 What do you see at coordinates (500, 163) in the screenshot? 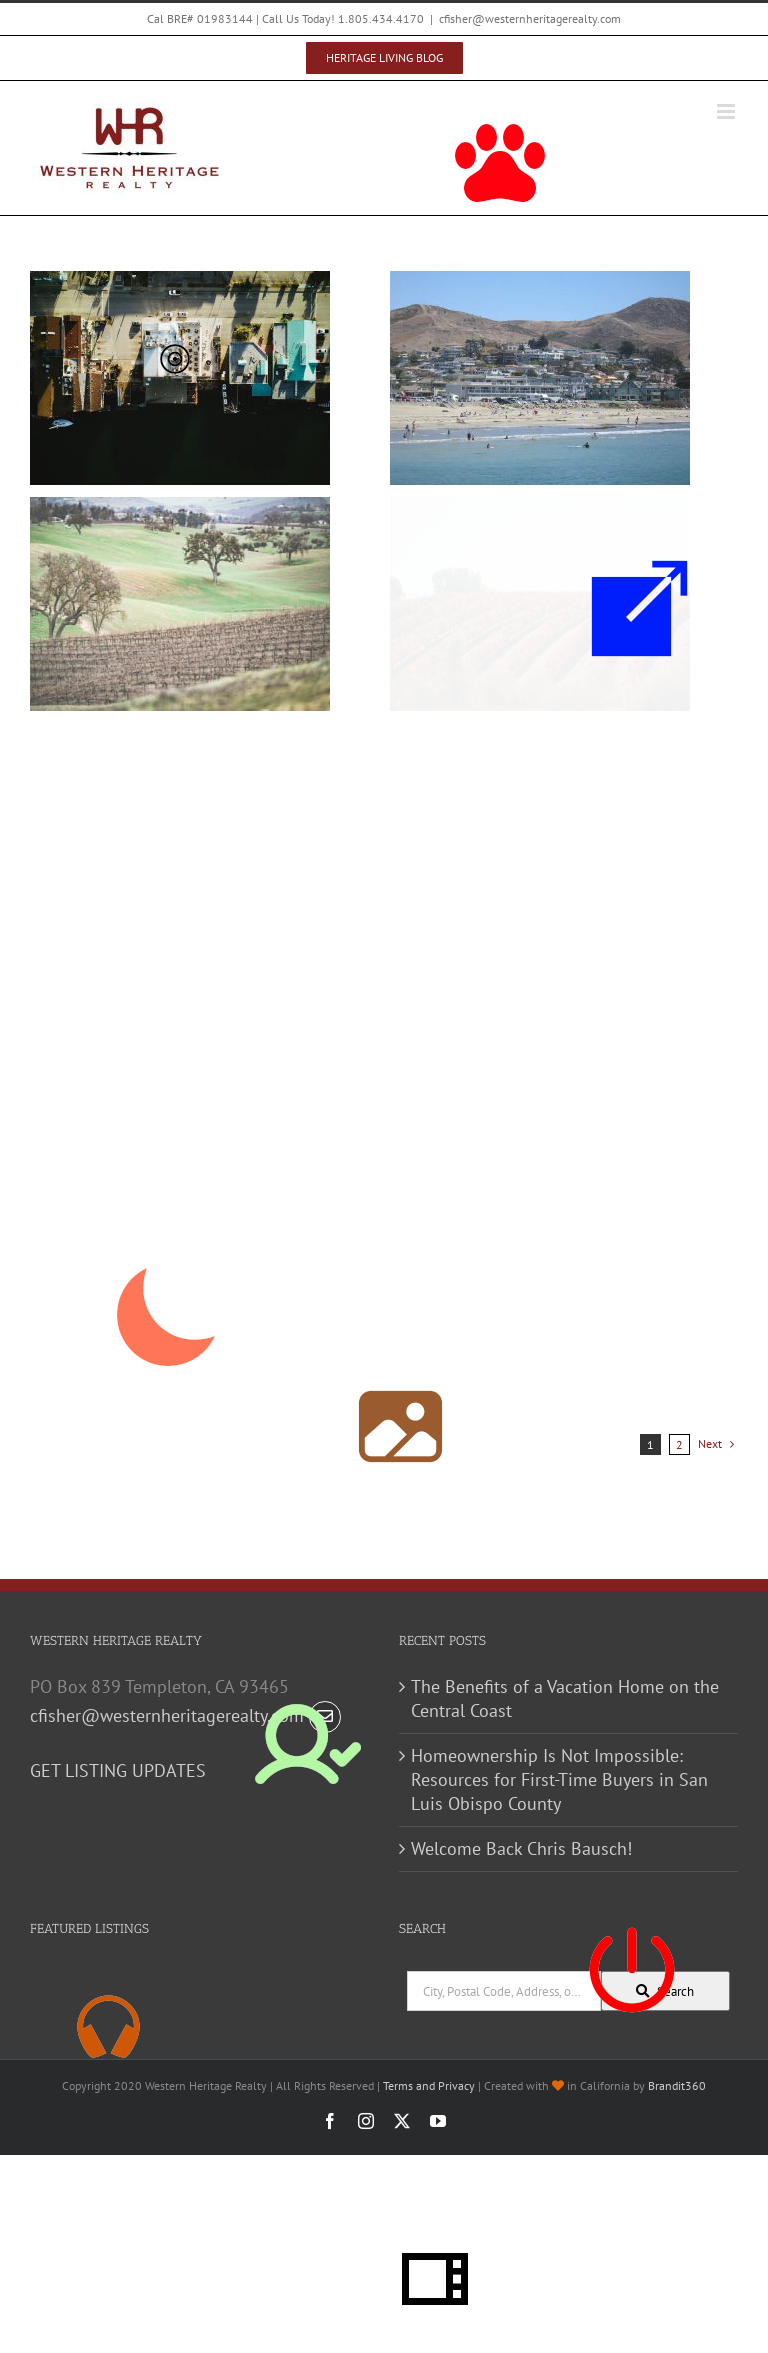
I see `access pet-related features or settings` at bounding box center [500, 163].